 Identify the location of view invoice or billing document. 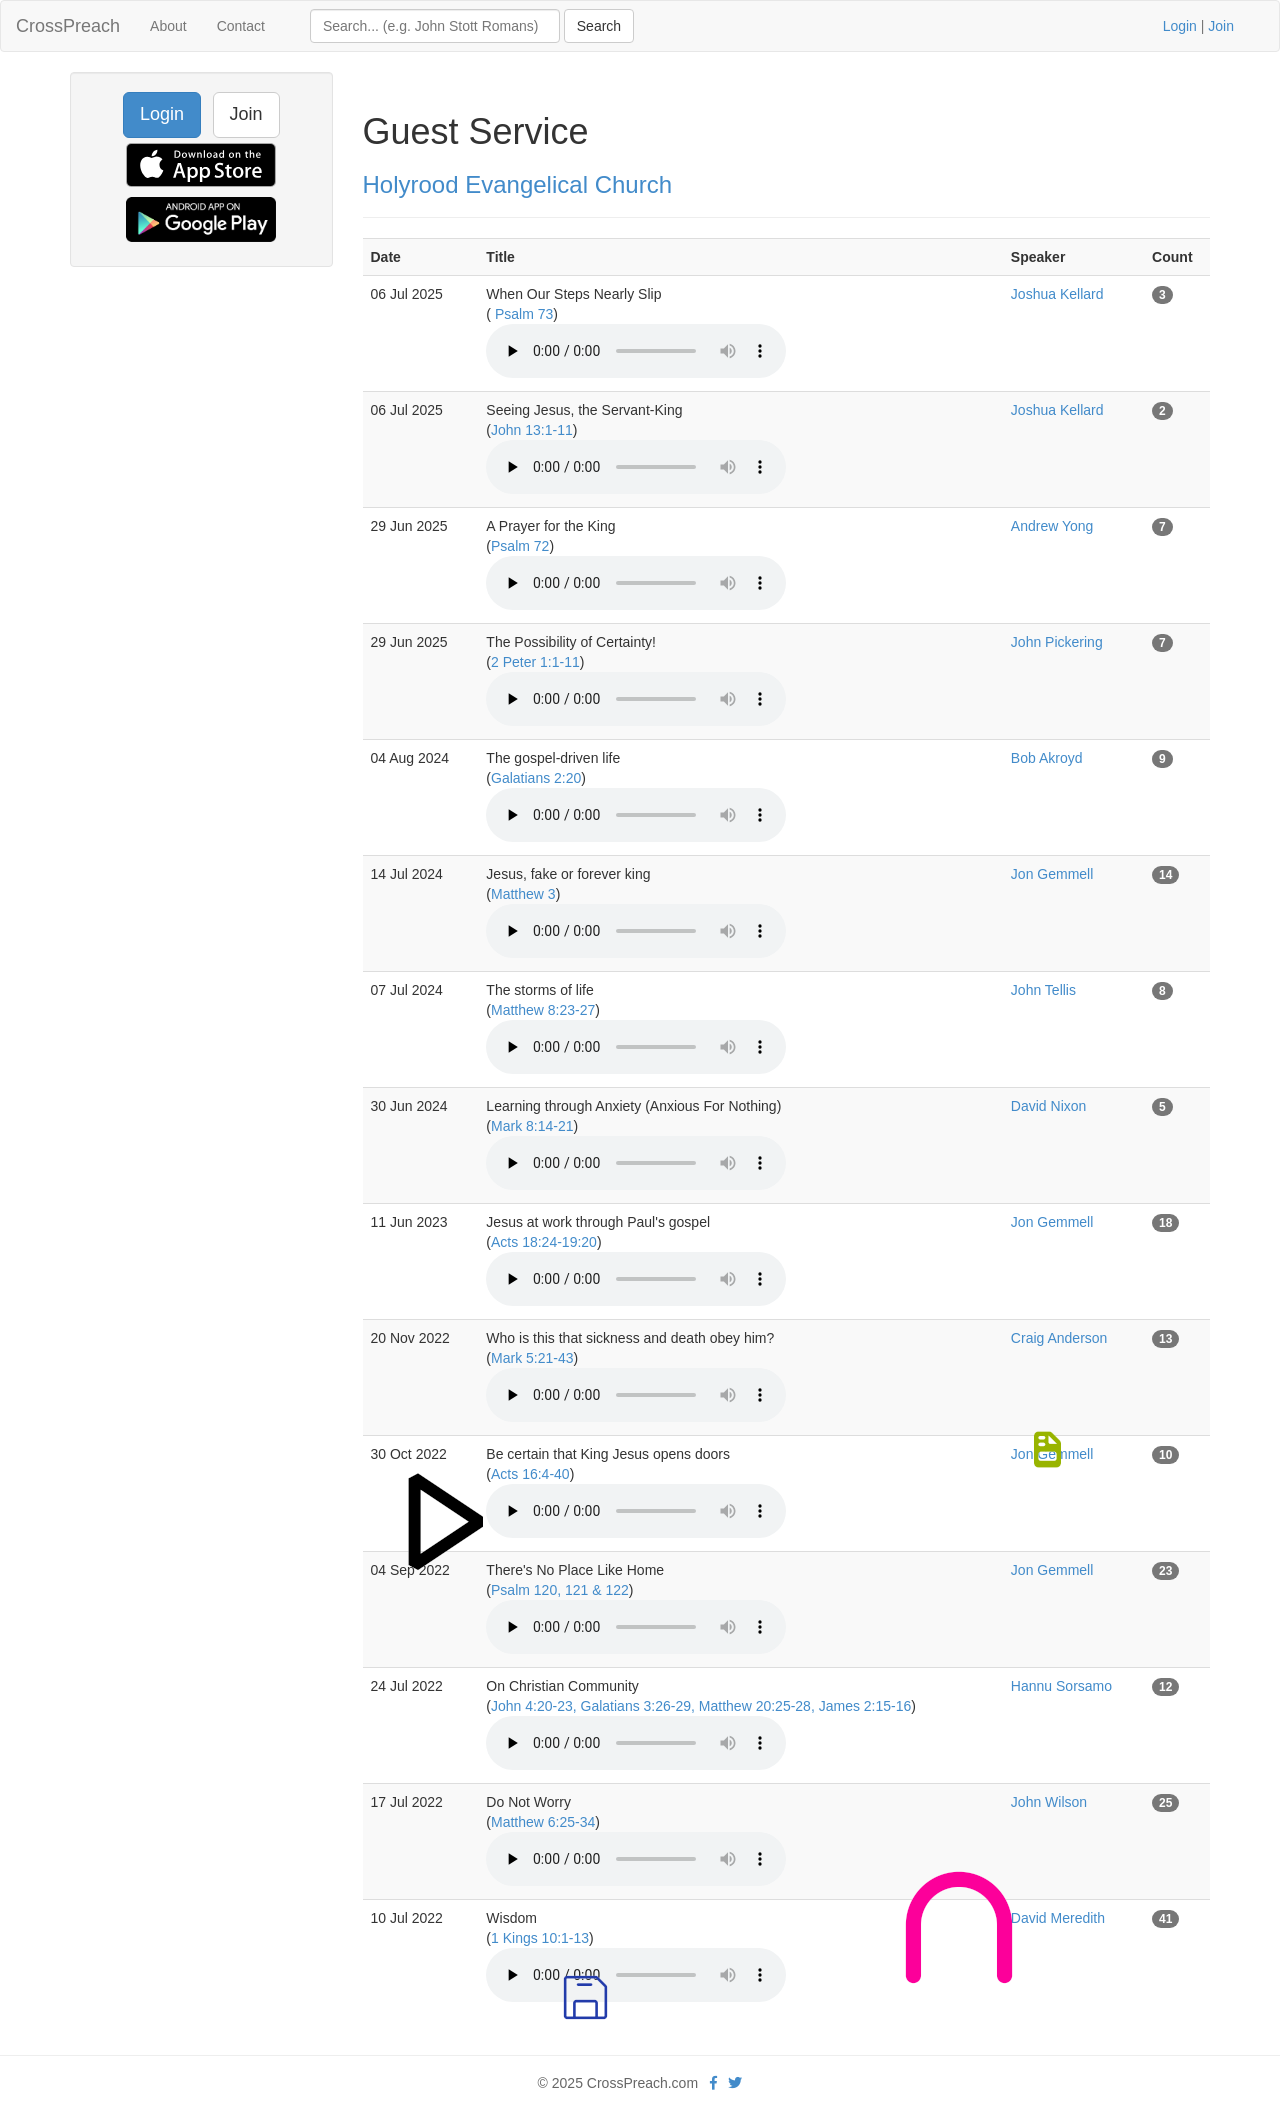
(1047, 1449).